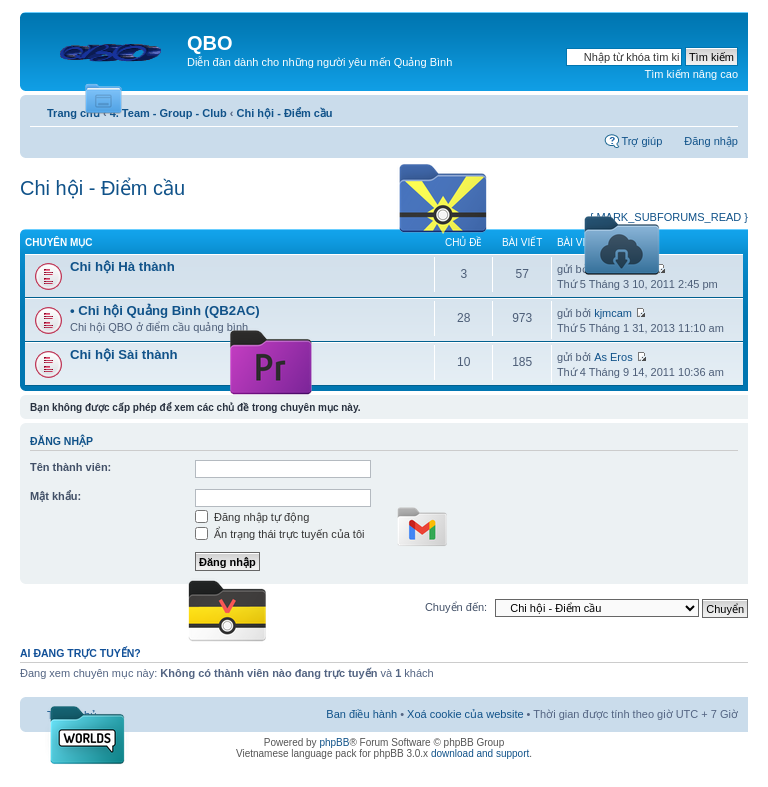  I want to click on open folder containing adobe premiere project files, so click(270, 364).